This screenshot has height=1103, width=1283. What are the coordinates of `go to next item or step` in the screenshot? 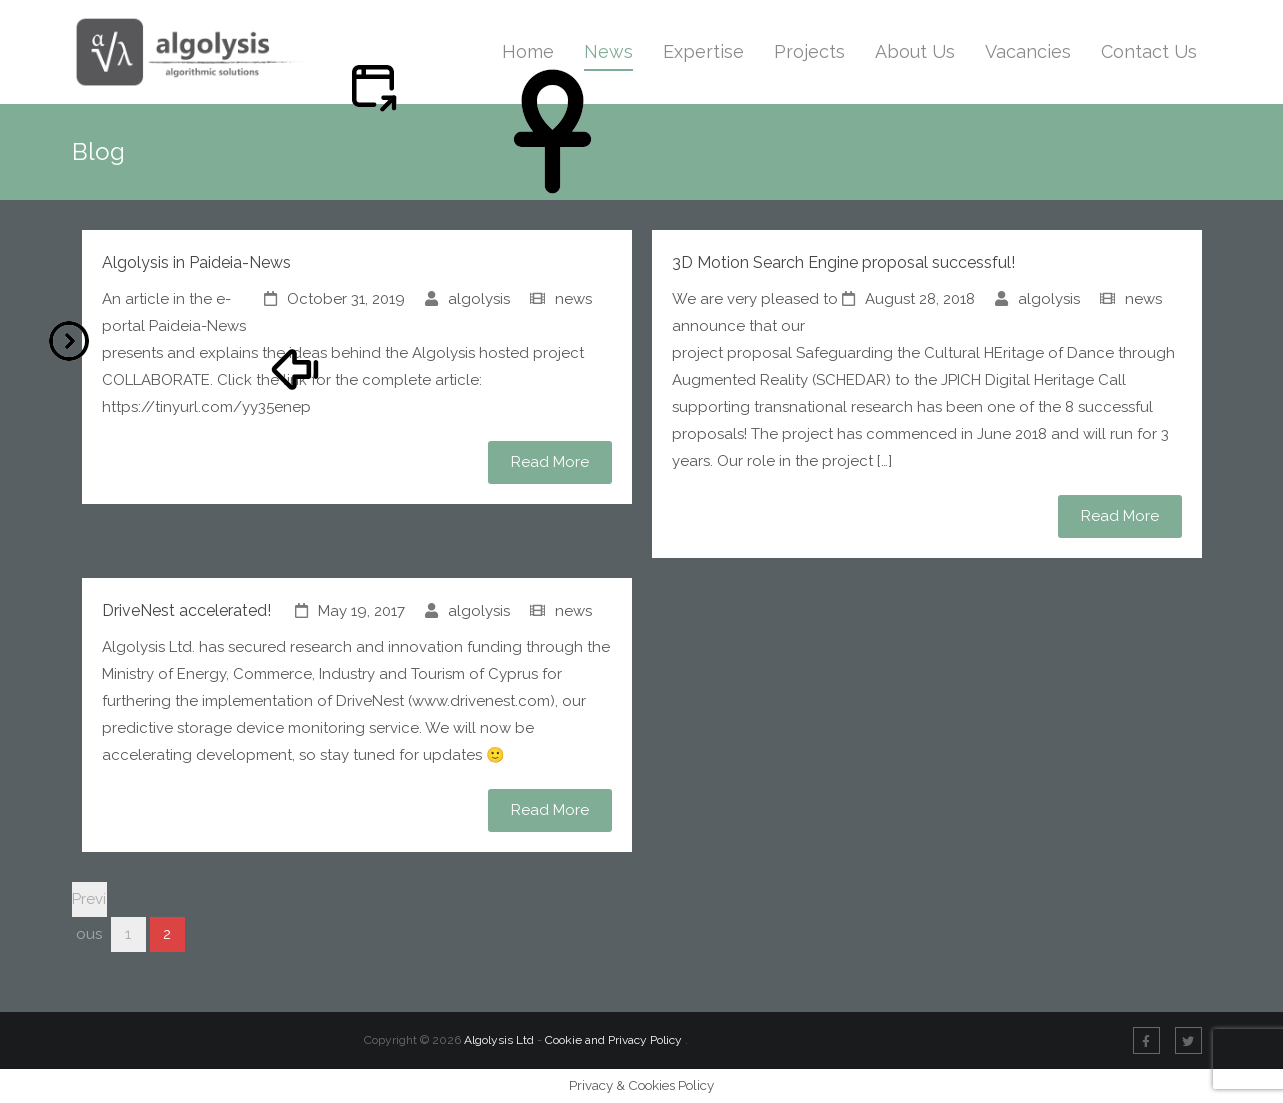 It's located at (69, 341).